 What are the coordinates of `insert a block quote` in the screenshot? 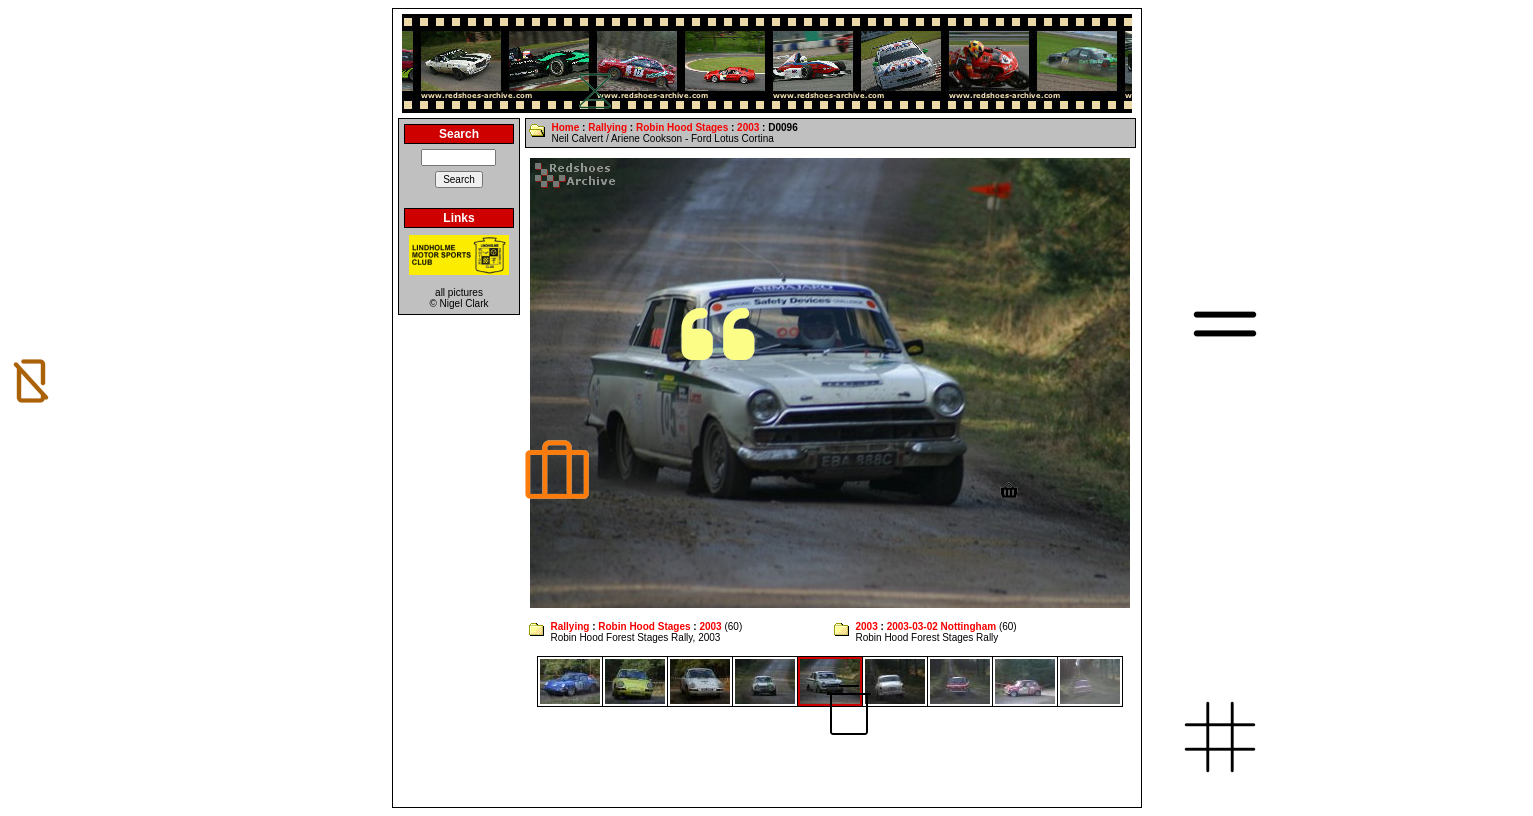 It's located at (718, 334).